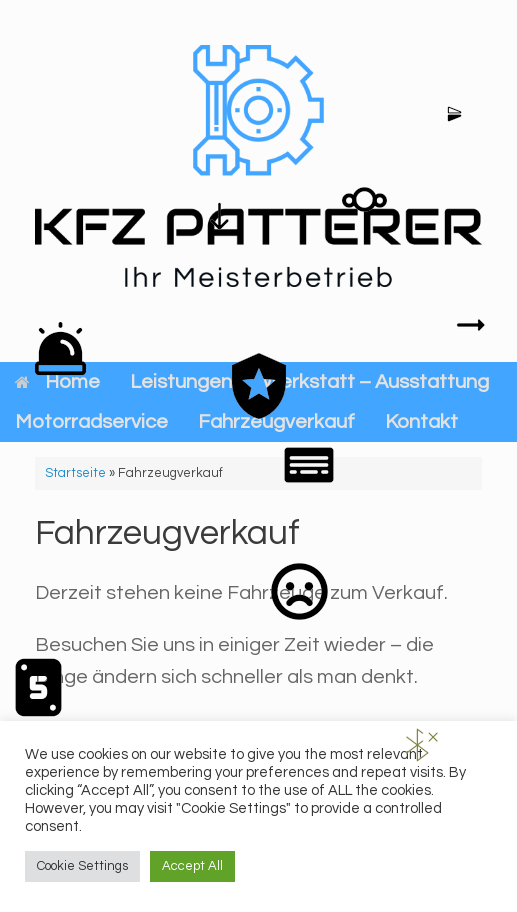  Describe the element at coordinates (309, 465) in the screenshot. I see `open the on-screen keyboard` at that location.